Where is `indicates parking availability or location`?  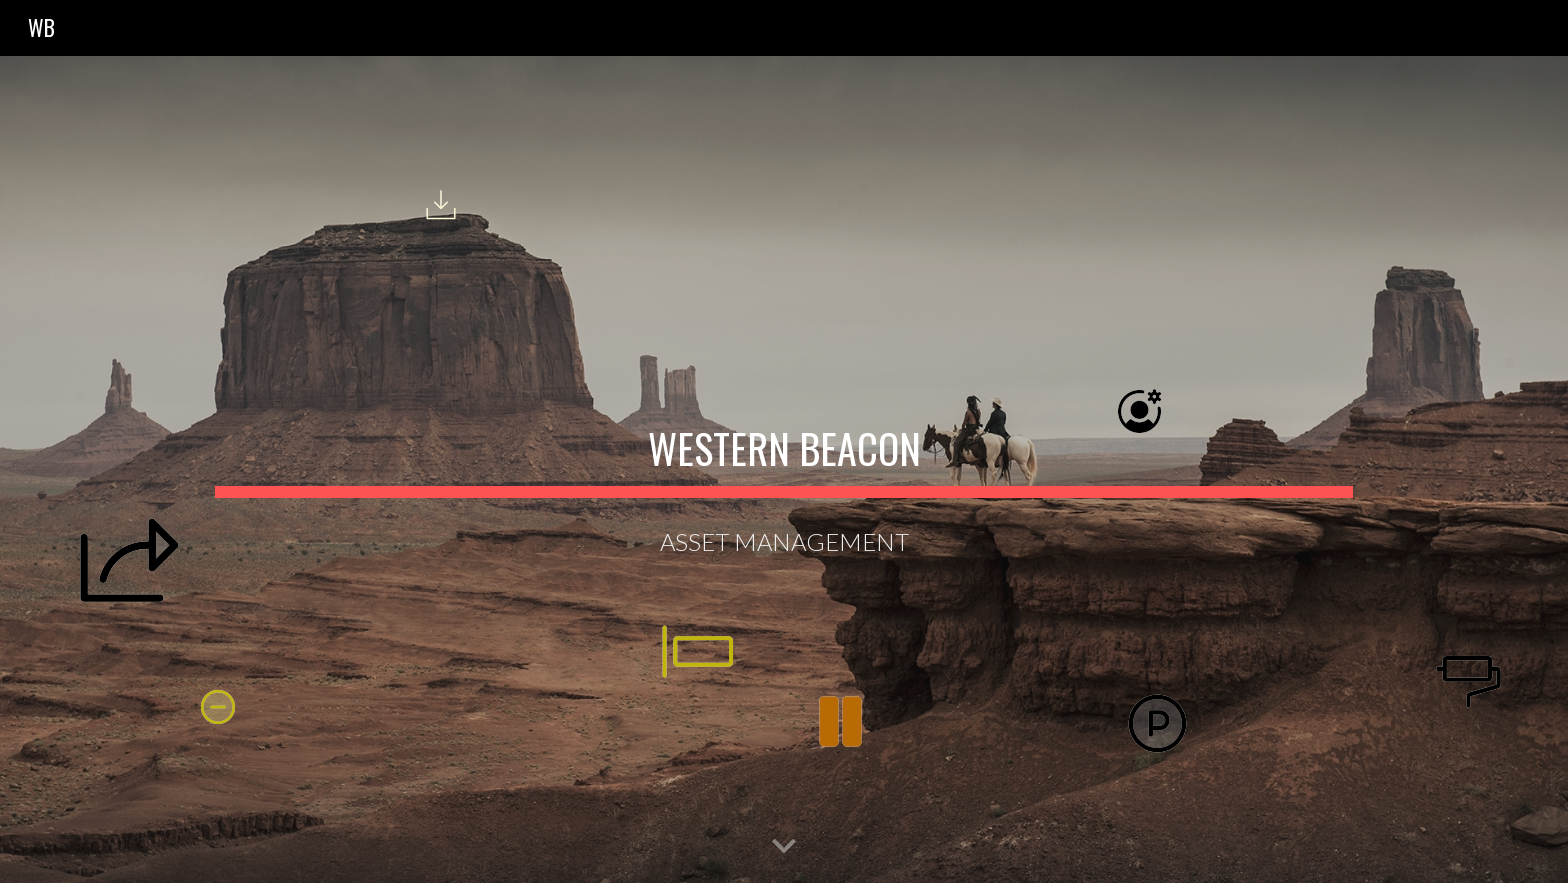 indicates parking availability or location is located at coordinates (1157, 723).